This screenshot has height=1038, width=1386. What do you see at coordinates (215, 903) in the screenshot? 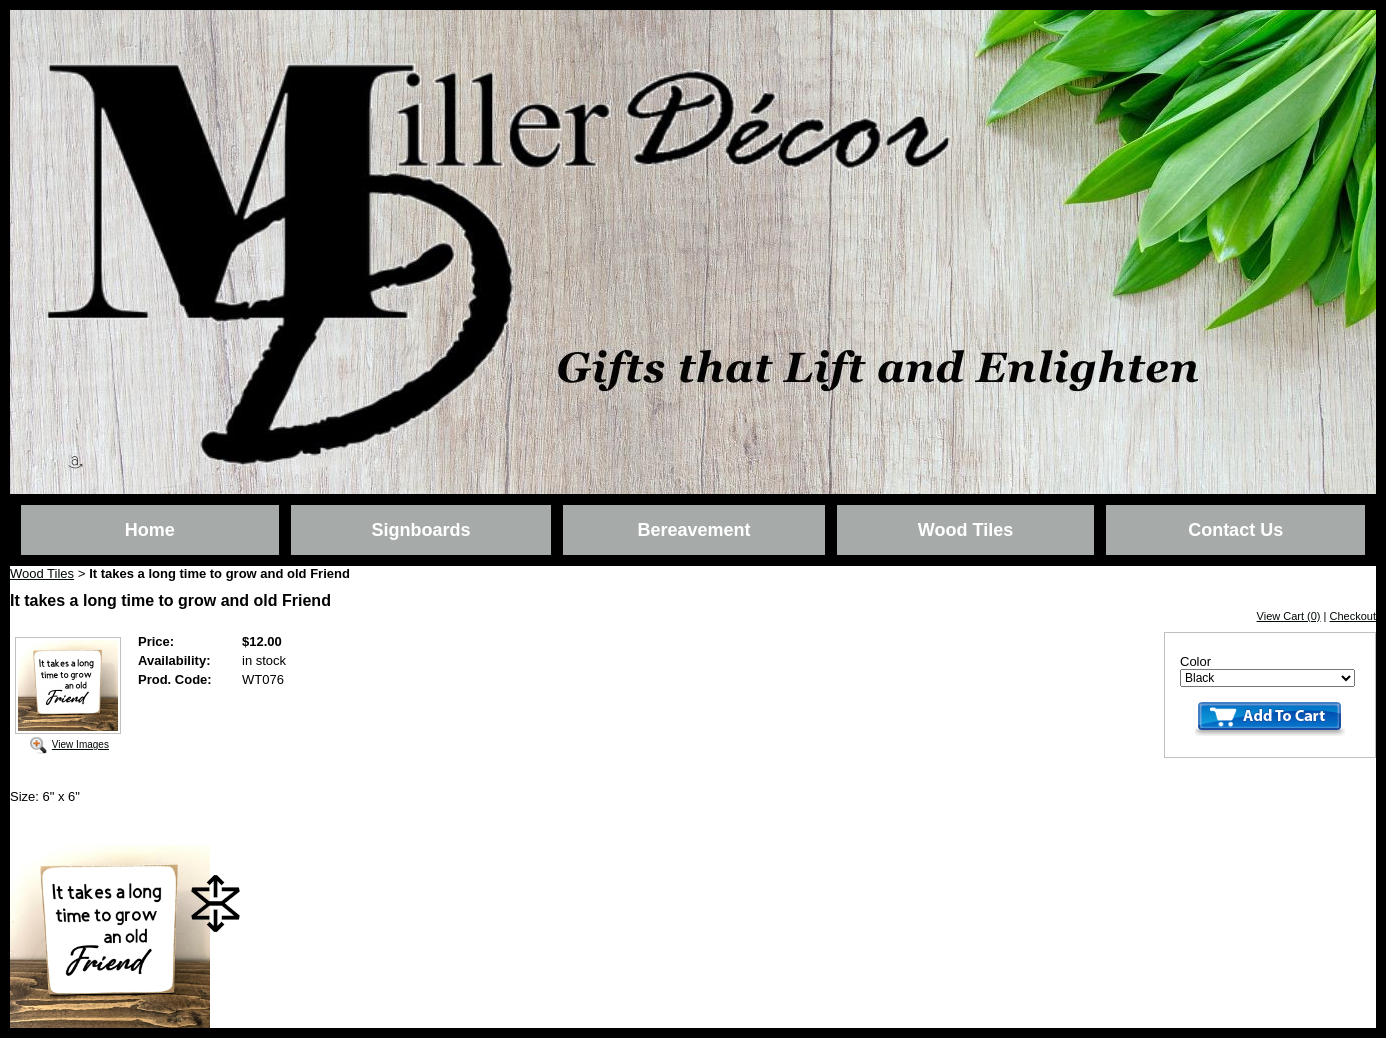
I see `expand all collapsed sections` at bounding box center [215, 903].